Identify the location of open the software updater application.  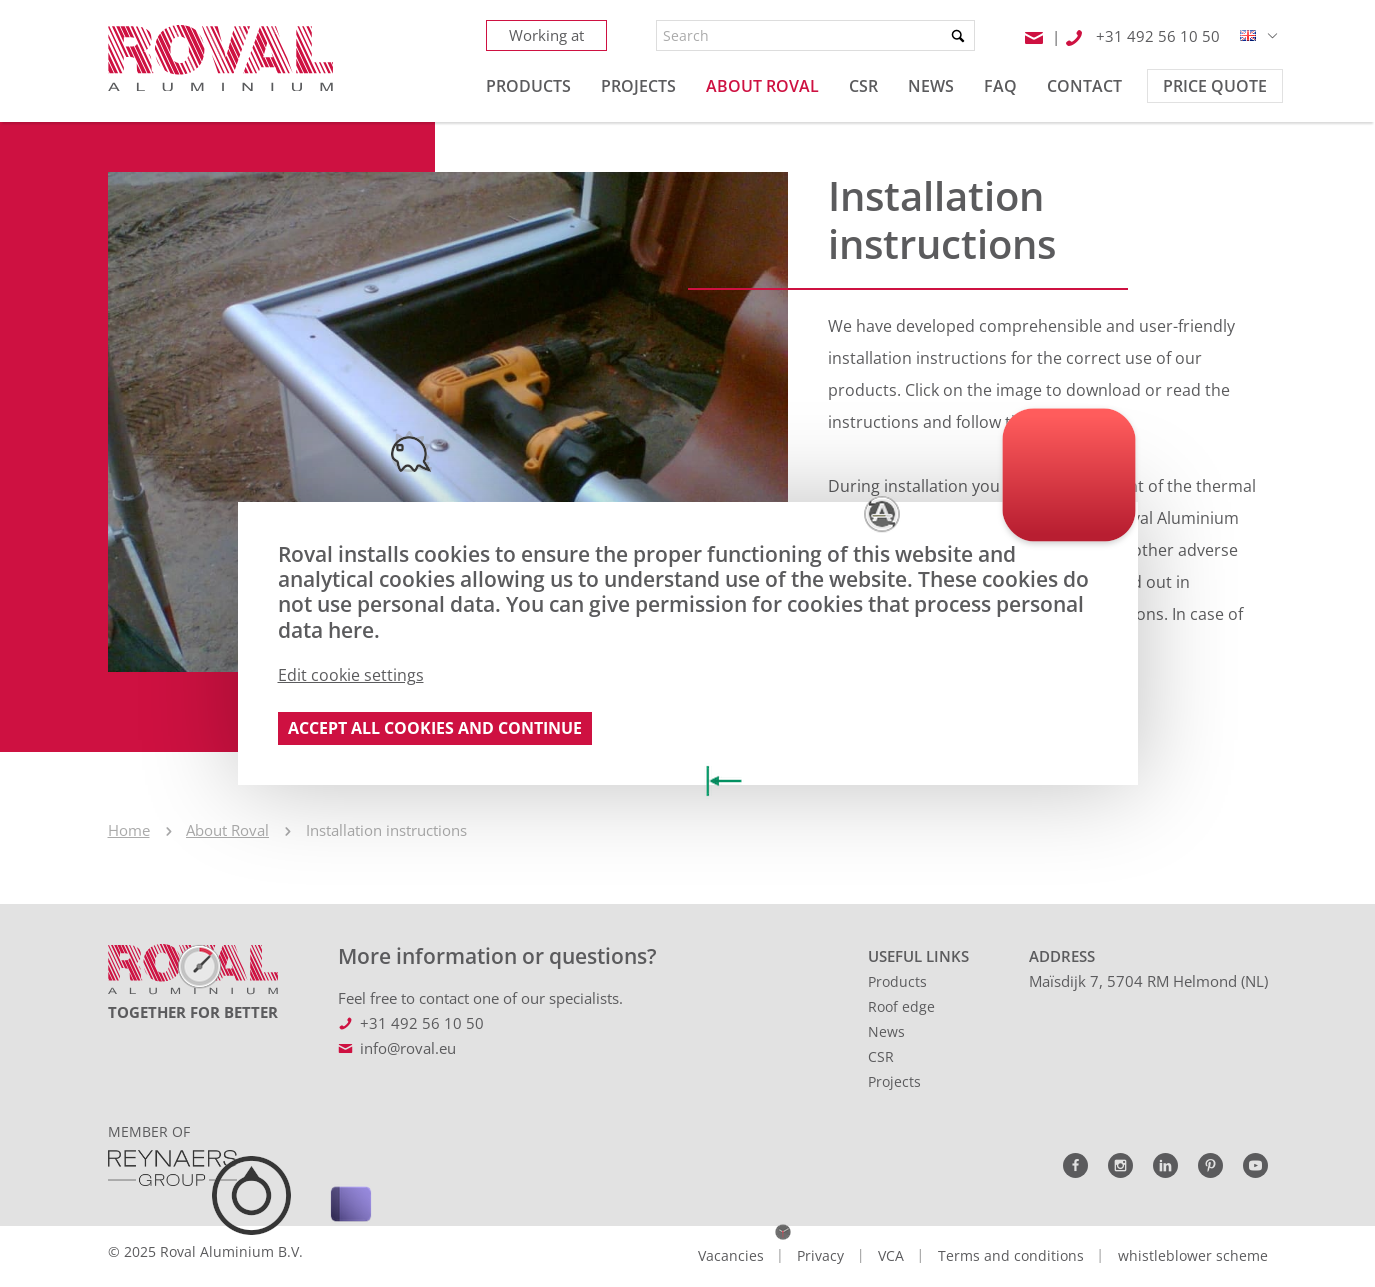
(882, 514).